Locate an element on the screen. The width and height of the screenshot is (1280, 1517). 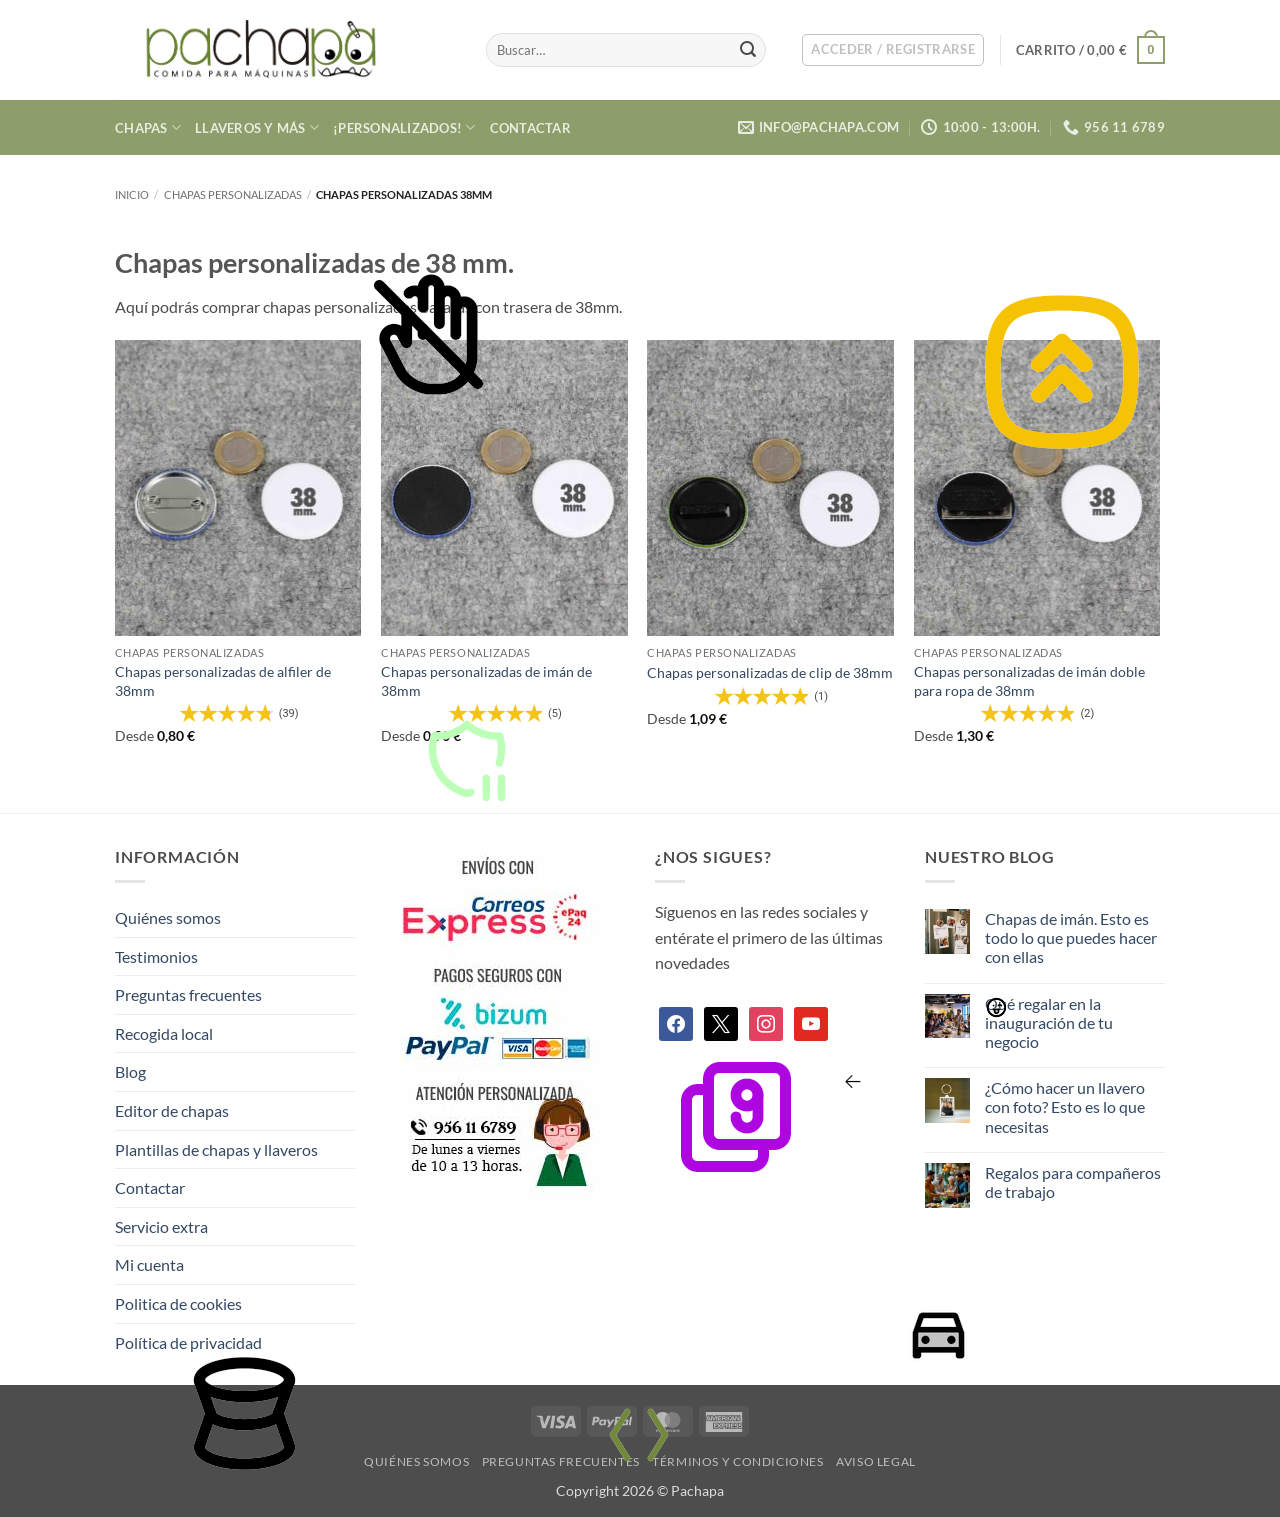
pause security protection temporarily is located at coordinates (467, 759).